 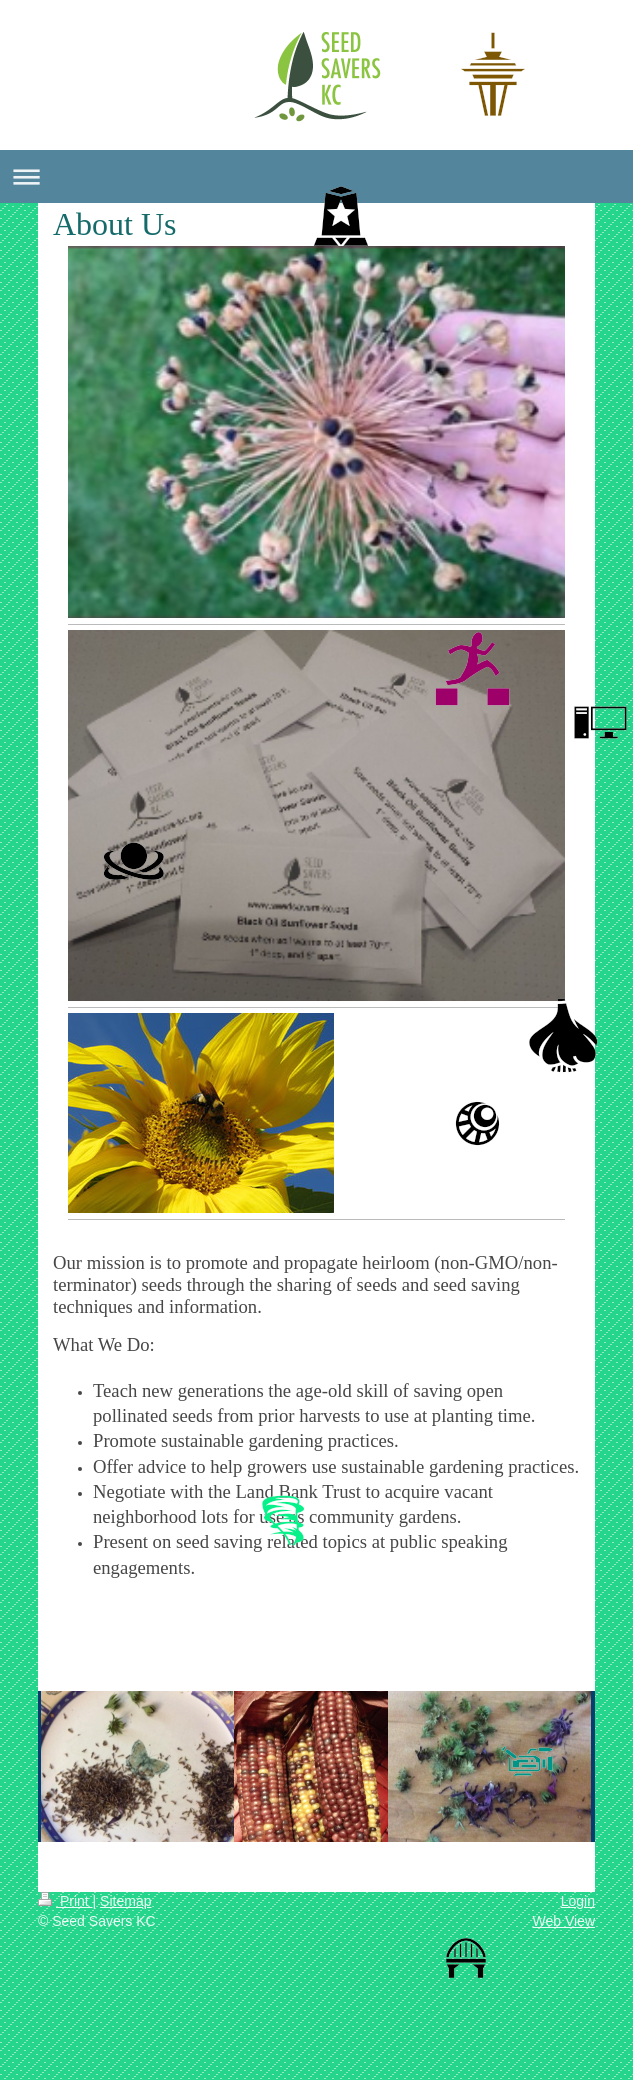 What do you see at coordinates (341, 216) in the screenshot?
I see `access shrine or altar features in gameplay` at bounding box center [341, 216].